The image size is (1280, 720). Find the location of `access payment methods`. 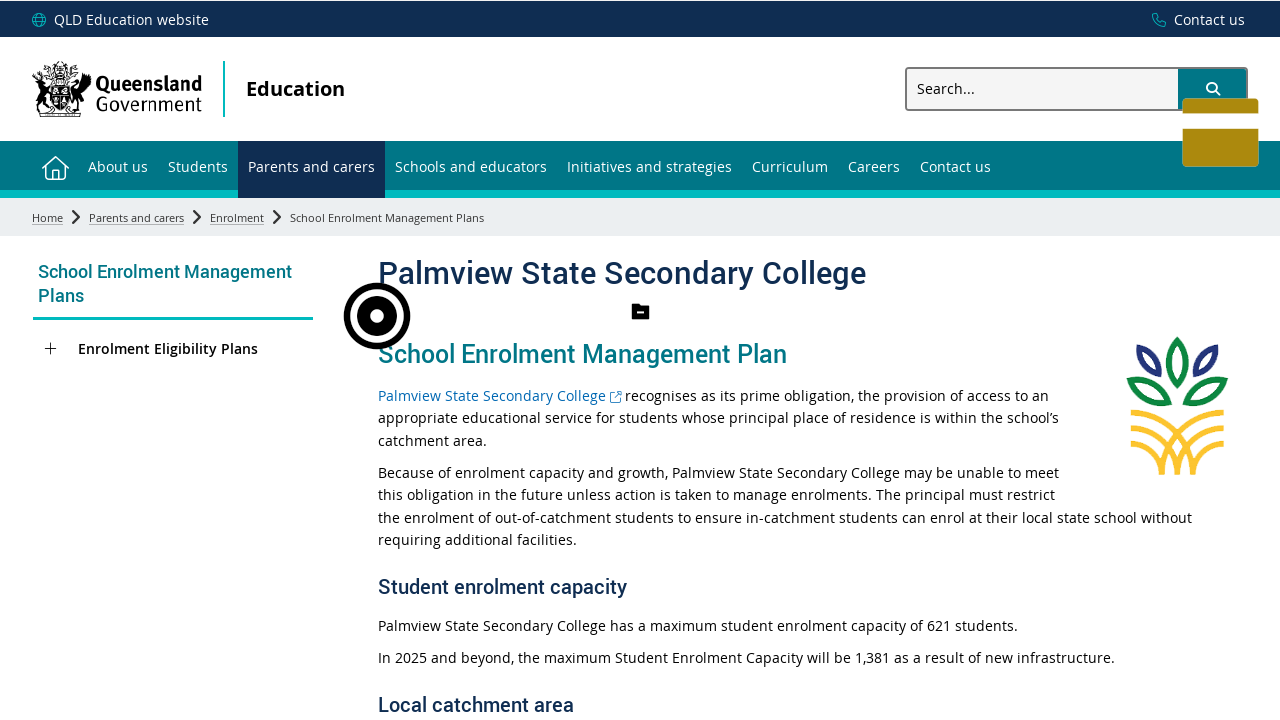

access payment methods is located at coordinates (1220, 132).